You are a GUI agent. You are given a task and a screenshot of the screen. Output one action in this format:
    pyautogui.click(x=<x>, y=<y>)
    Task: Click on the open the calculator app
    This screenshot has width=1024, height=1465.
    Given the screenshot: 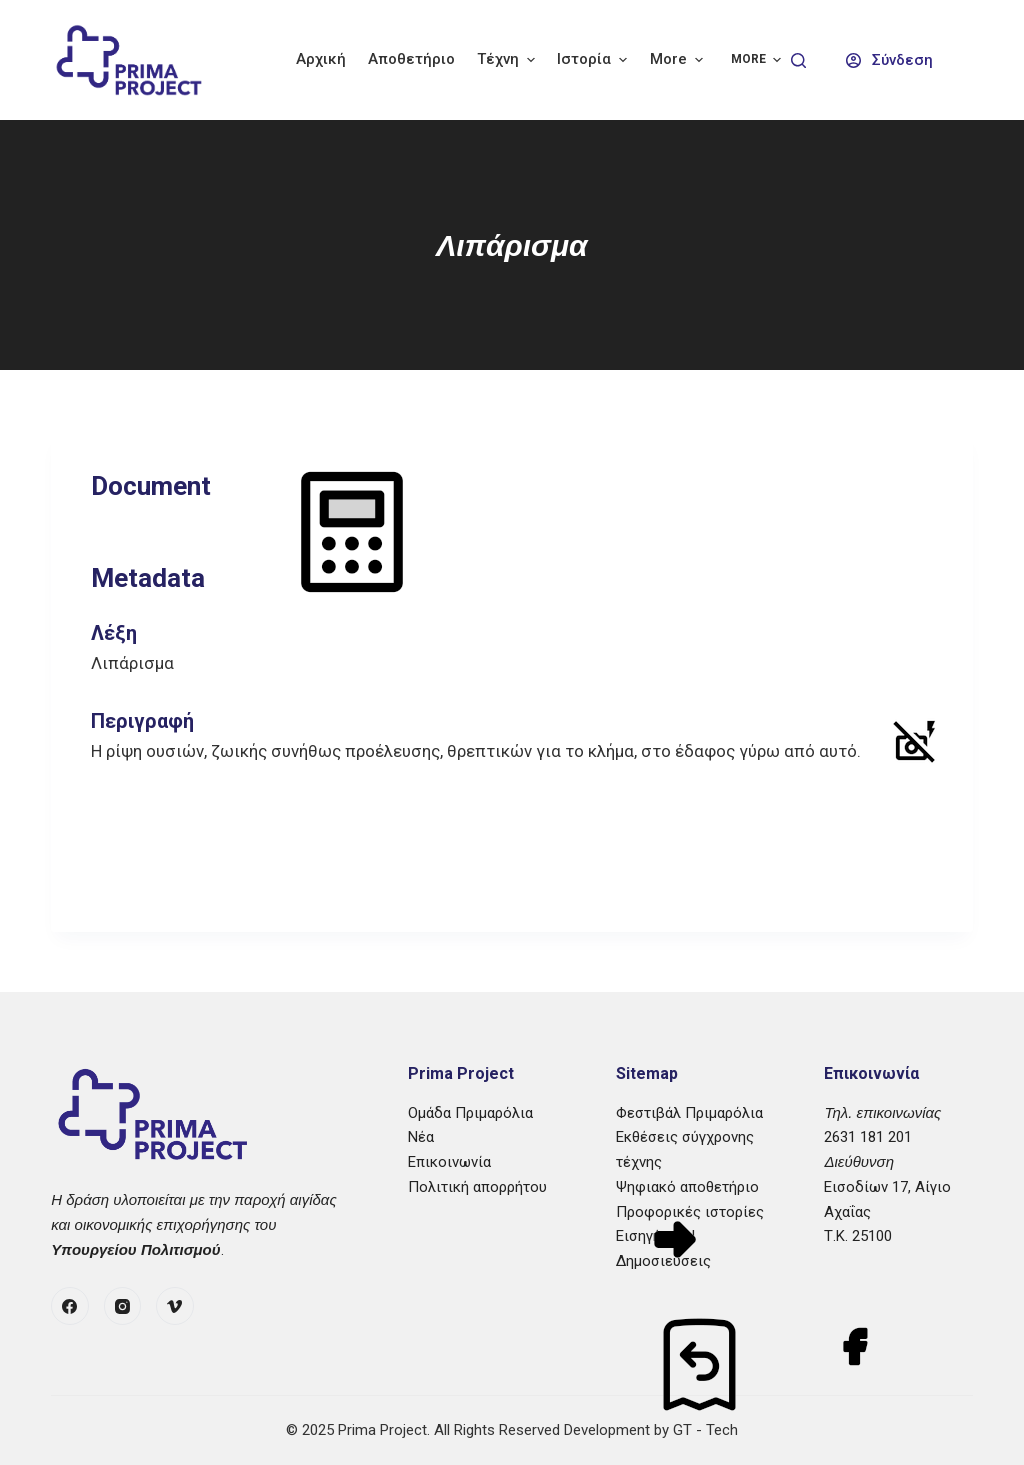 What is the action you would take?
    pyautogui.click(x=352, y=532)
    